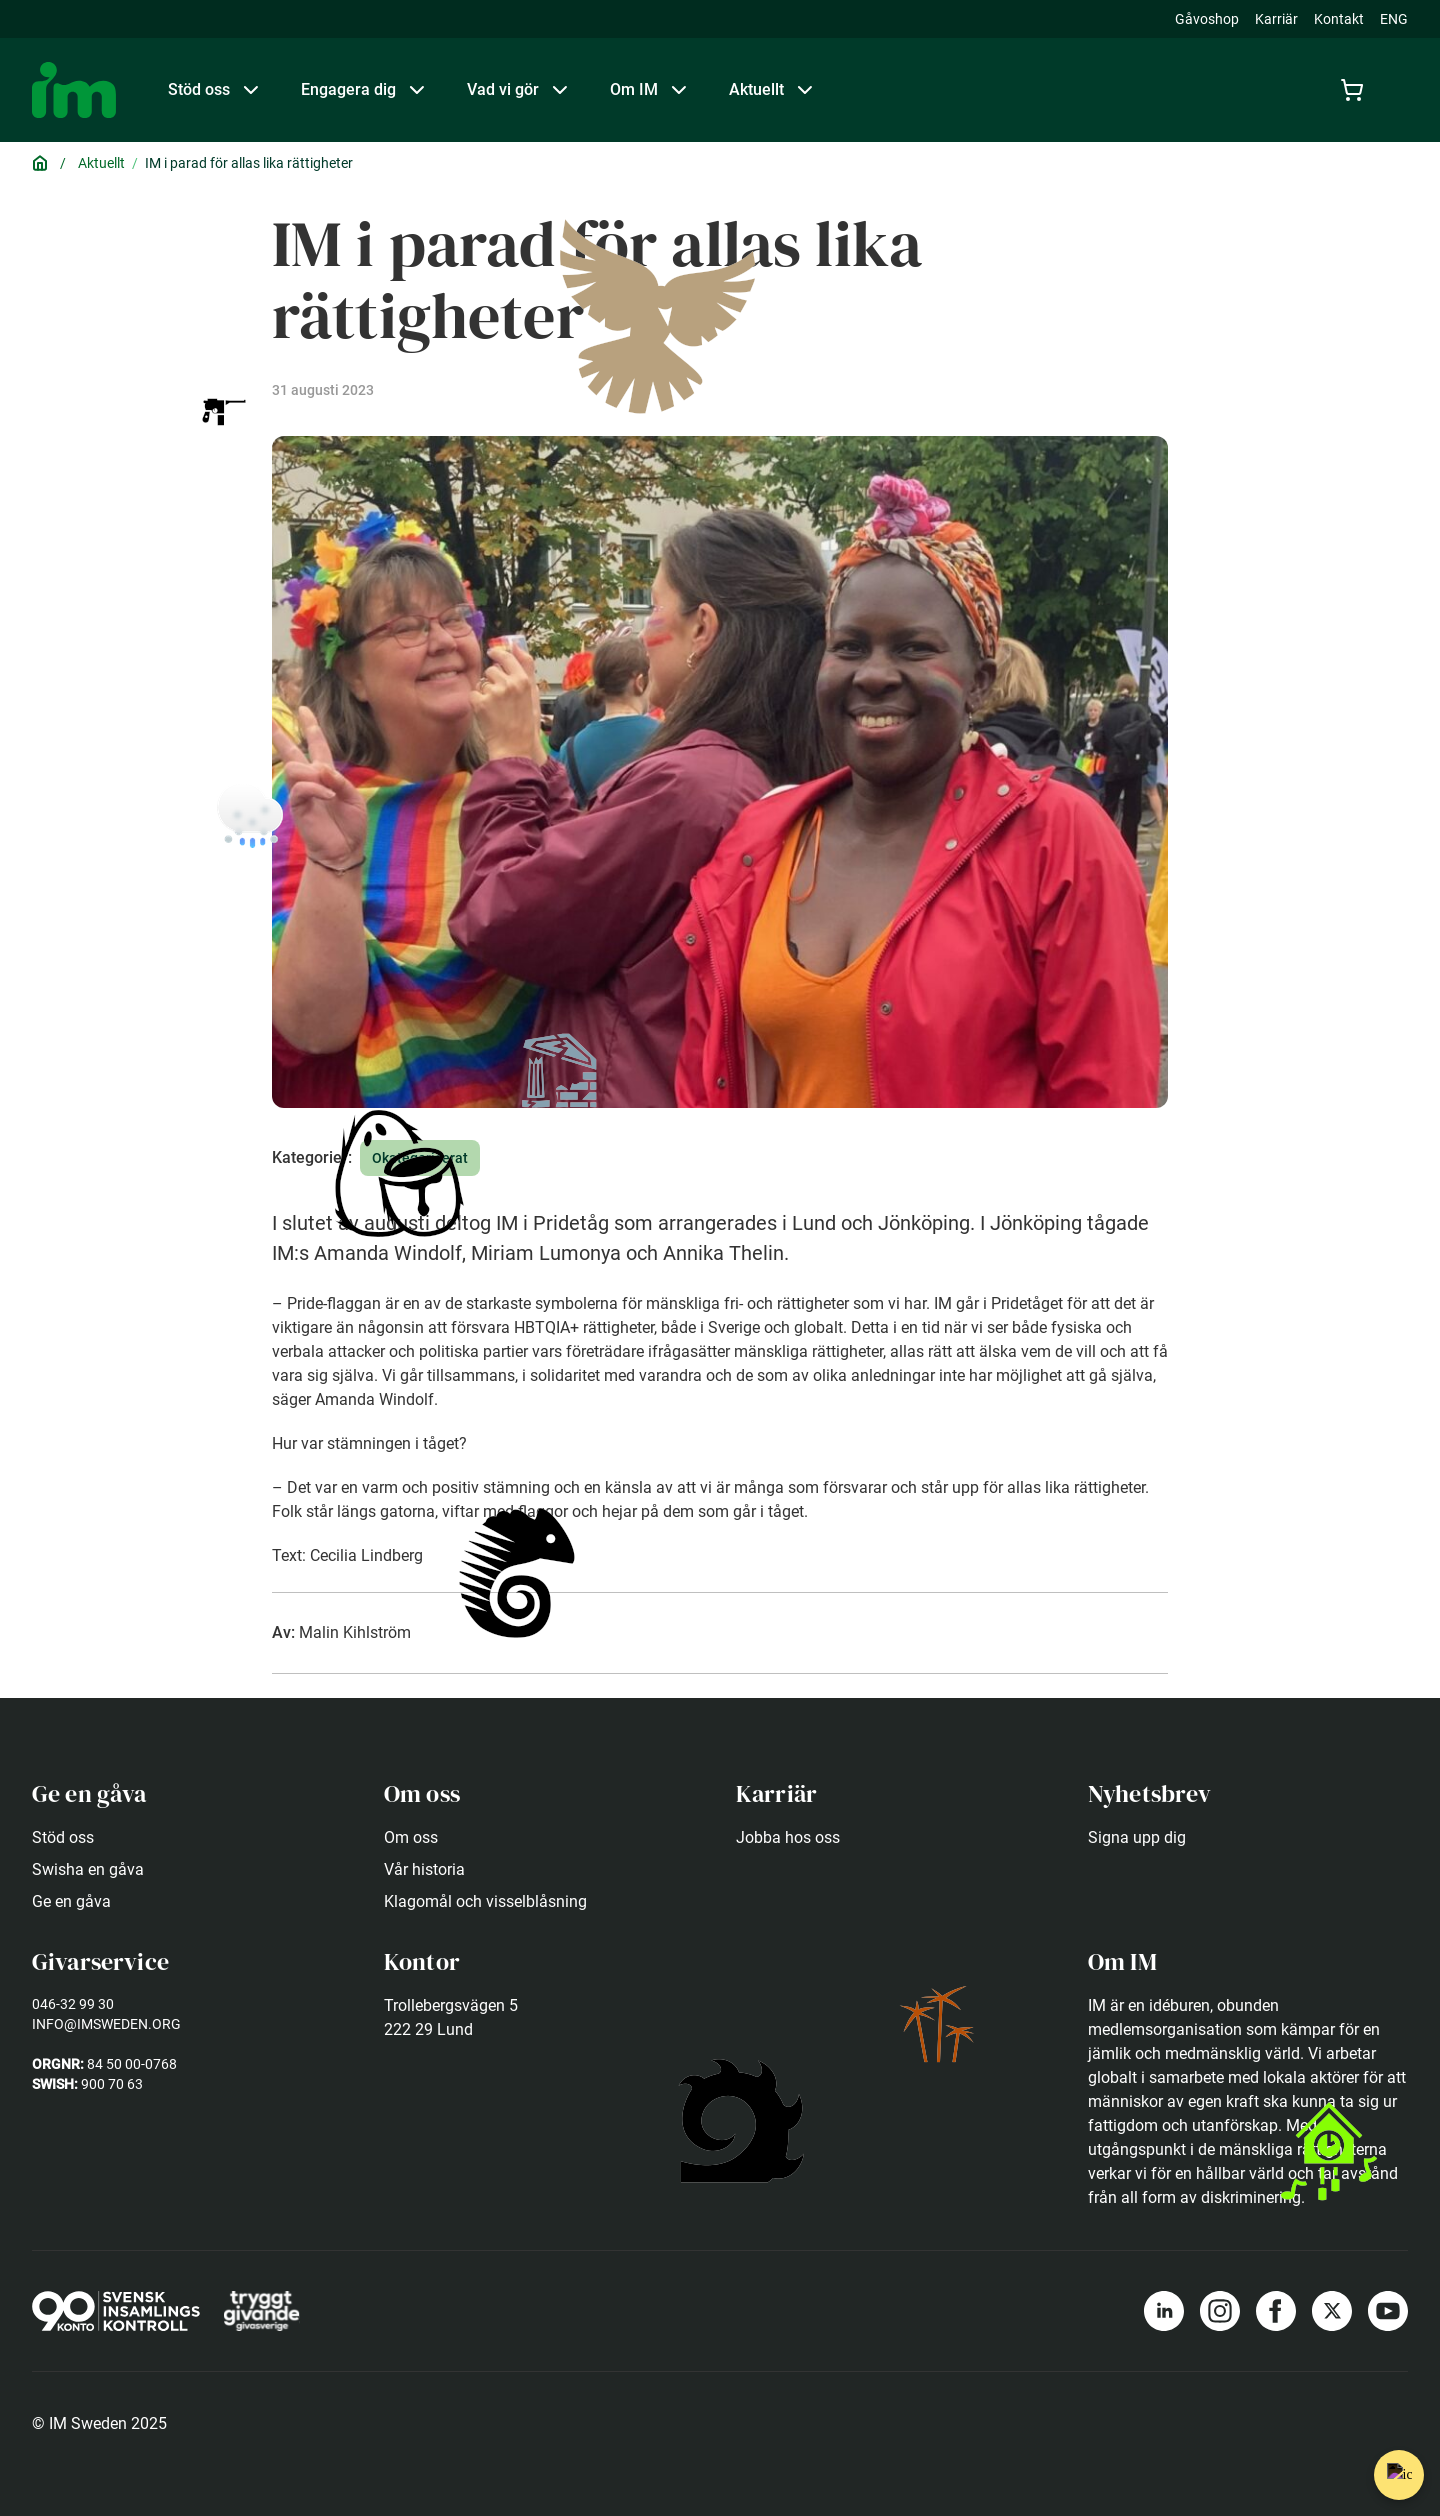  Describe the element at coordinates (741, 2120) in the screenshot. I see `represents a nature or plant-based ability in a game` at that location.